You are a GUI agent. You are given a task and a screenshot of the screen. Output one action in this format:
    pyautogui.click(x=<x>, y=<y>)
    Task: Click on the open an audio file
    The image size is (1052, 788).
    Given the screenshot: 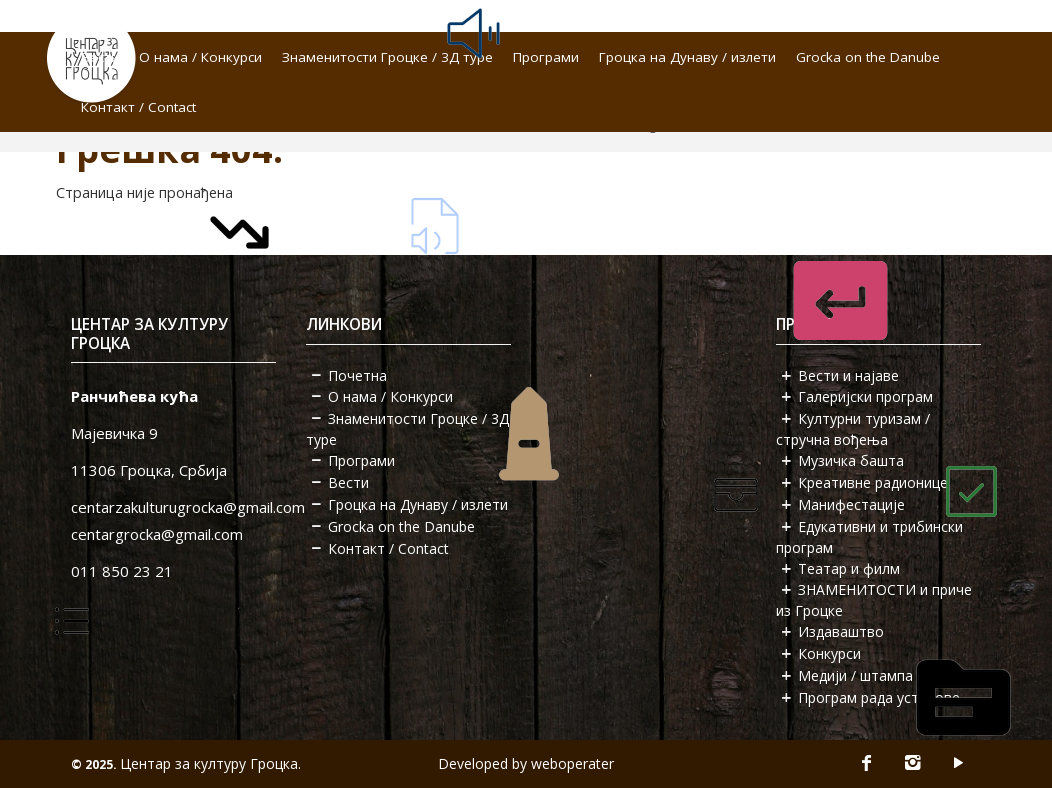 What is the action you would take?
    pyautogui.click(x=435, y=226)
    